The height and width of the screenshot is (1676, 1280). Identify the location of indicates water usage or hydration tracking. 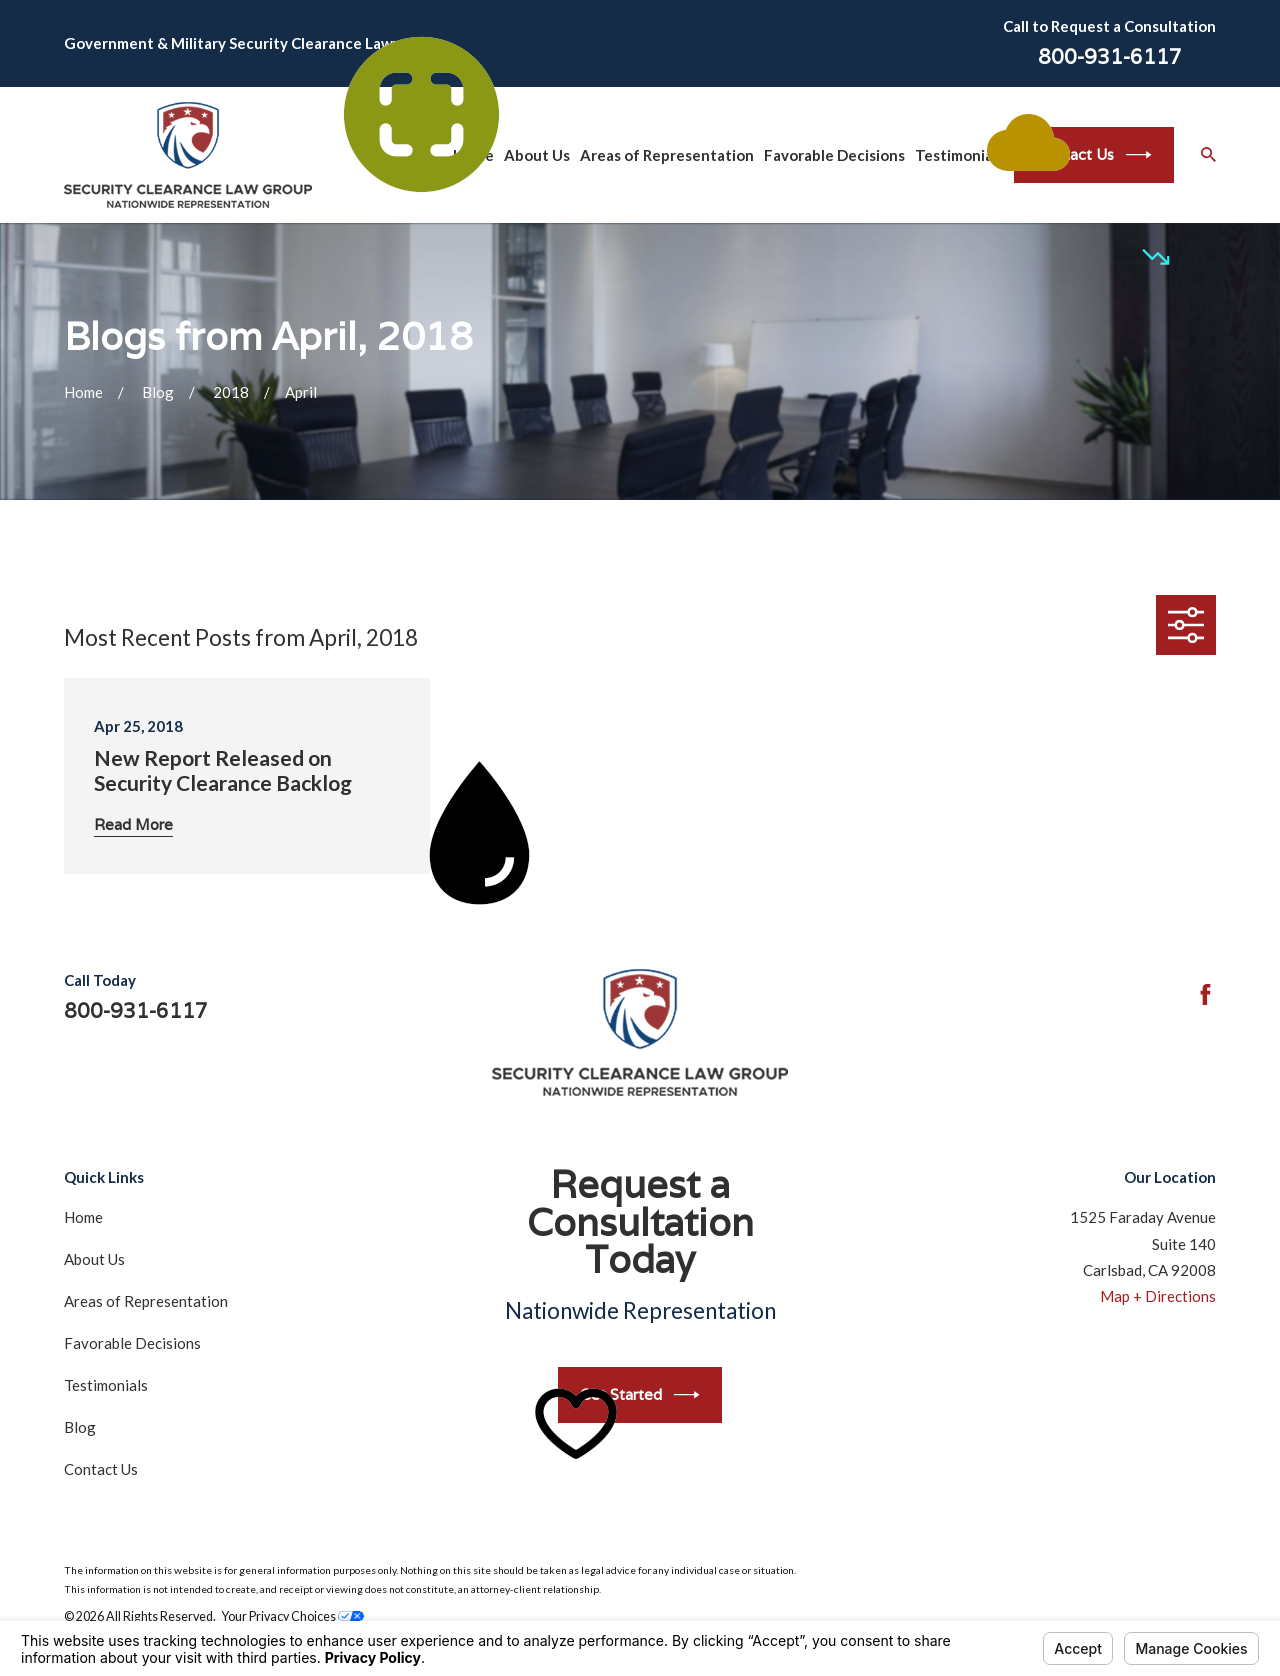
(479, 834).